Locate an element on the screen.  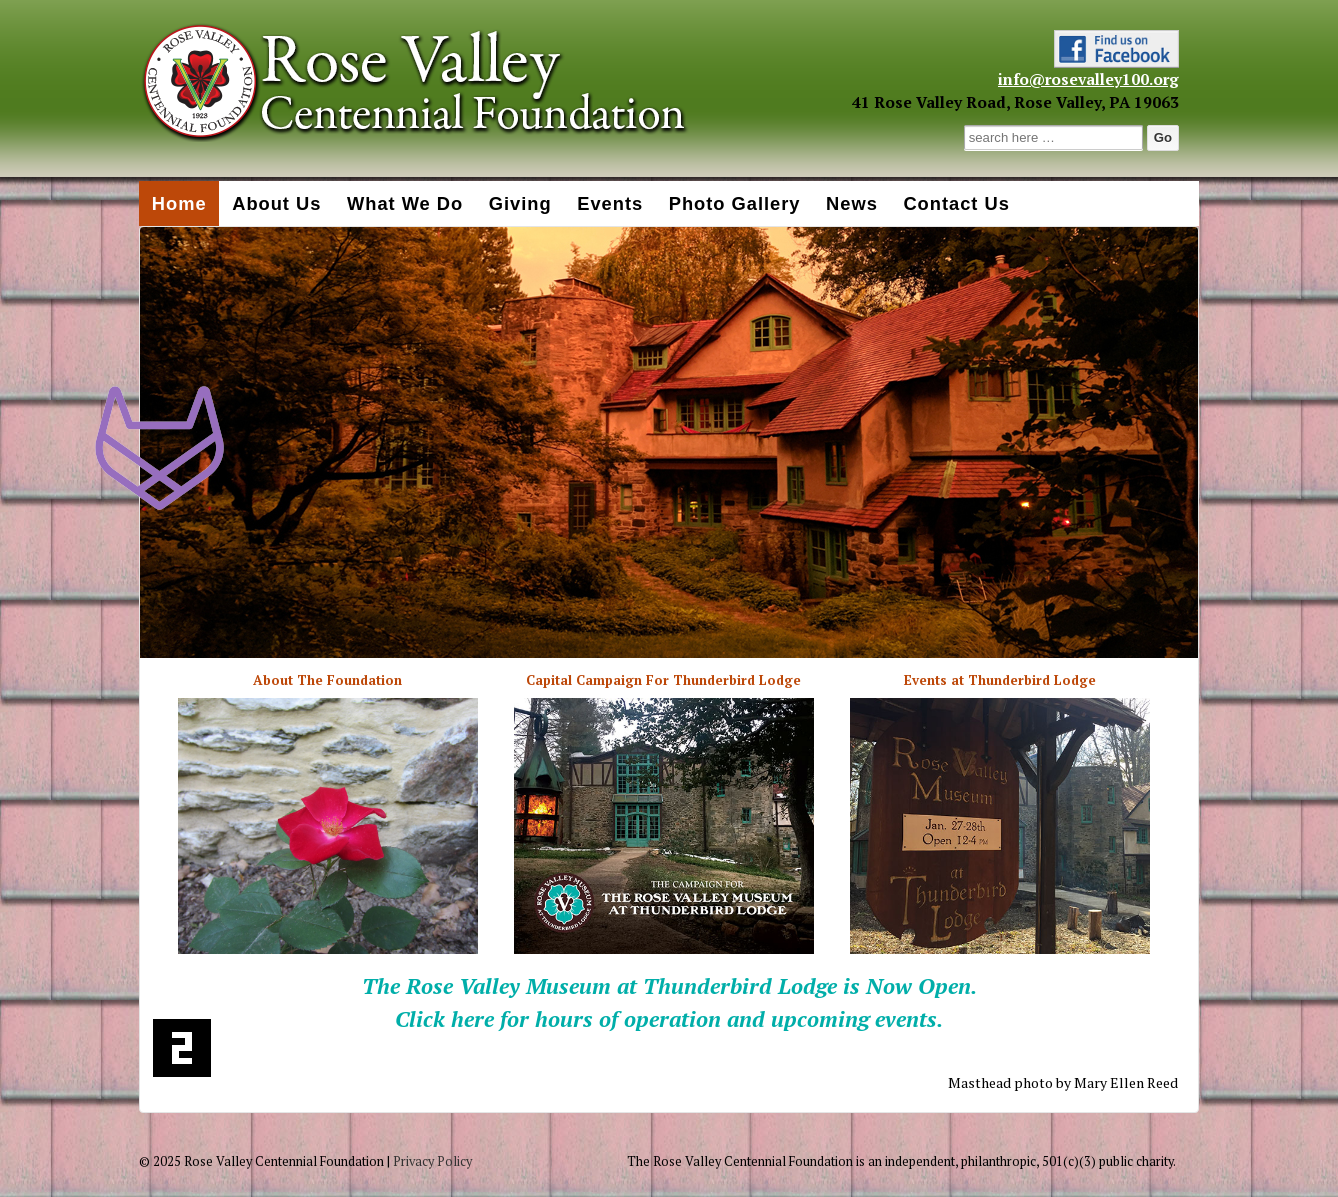
open GitLab repository is located at coordinates (159, 445).